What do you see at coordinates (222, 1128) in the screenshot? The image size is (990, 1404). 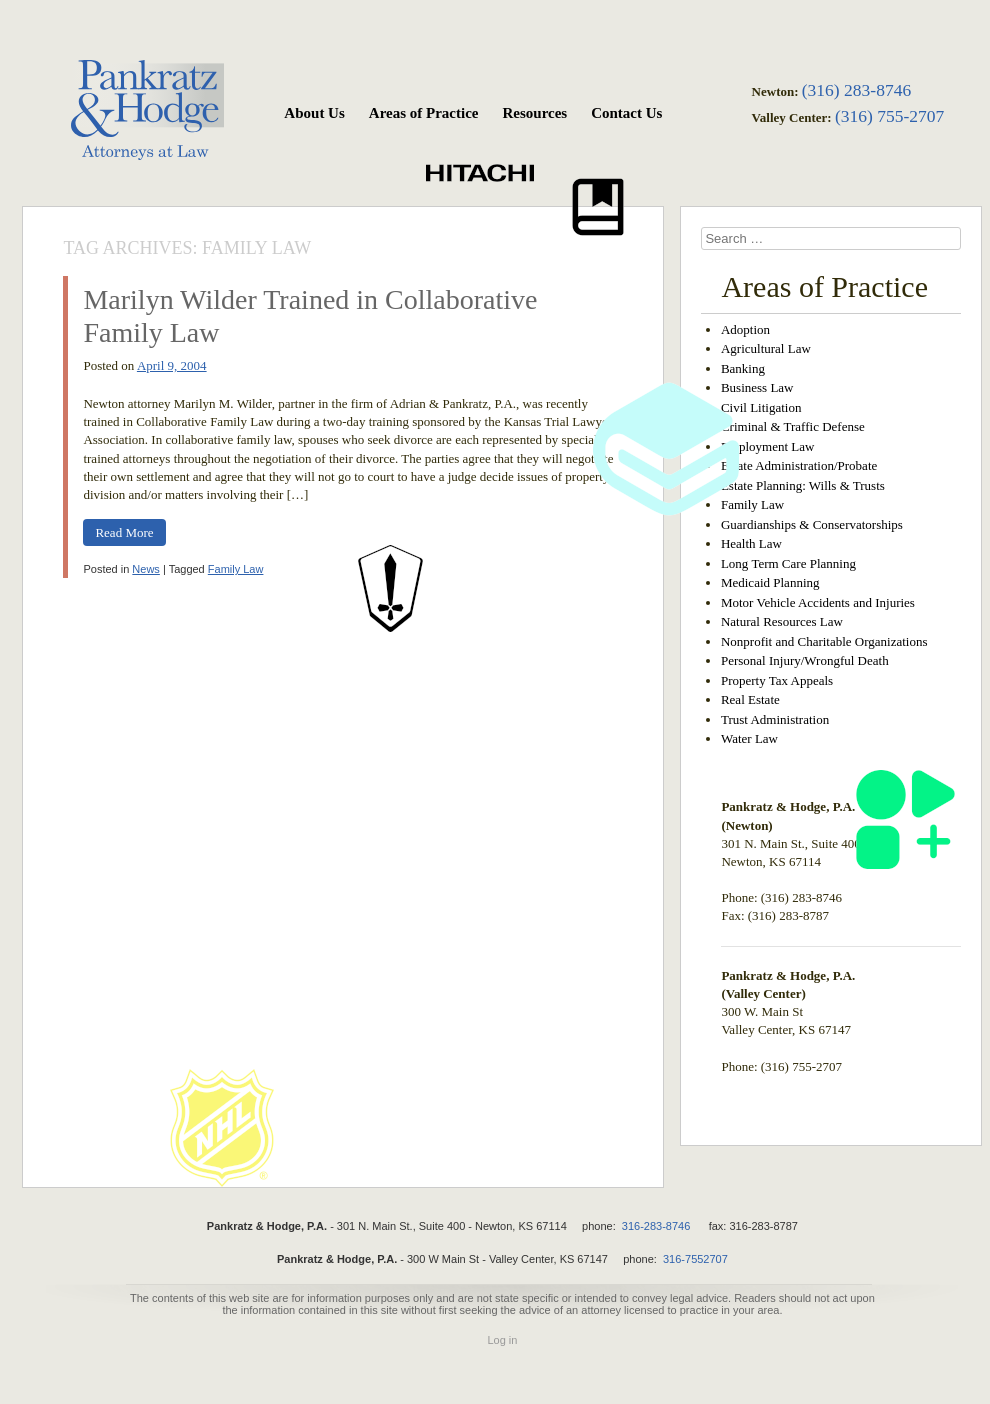 I see `open the NHL app or website` at bounding box center [222, 1128].